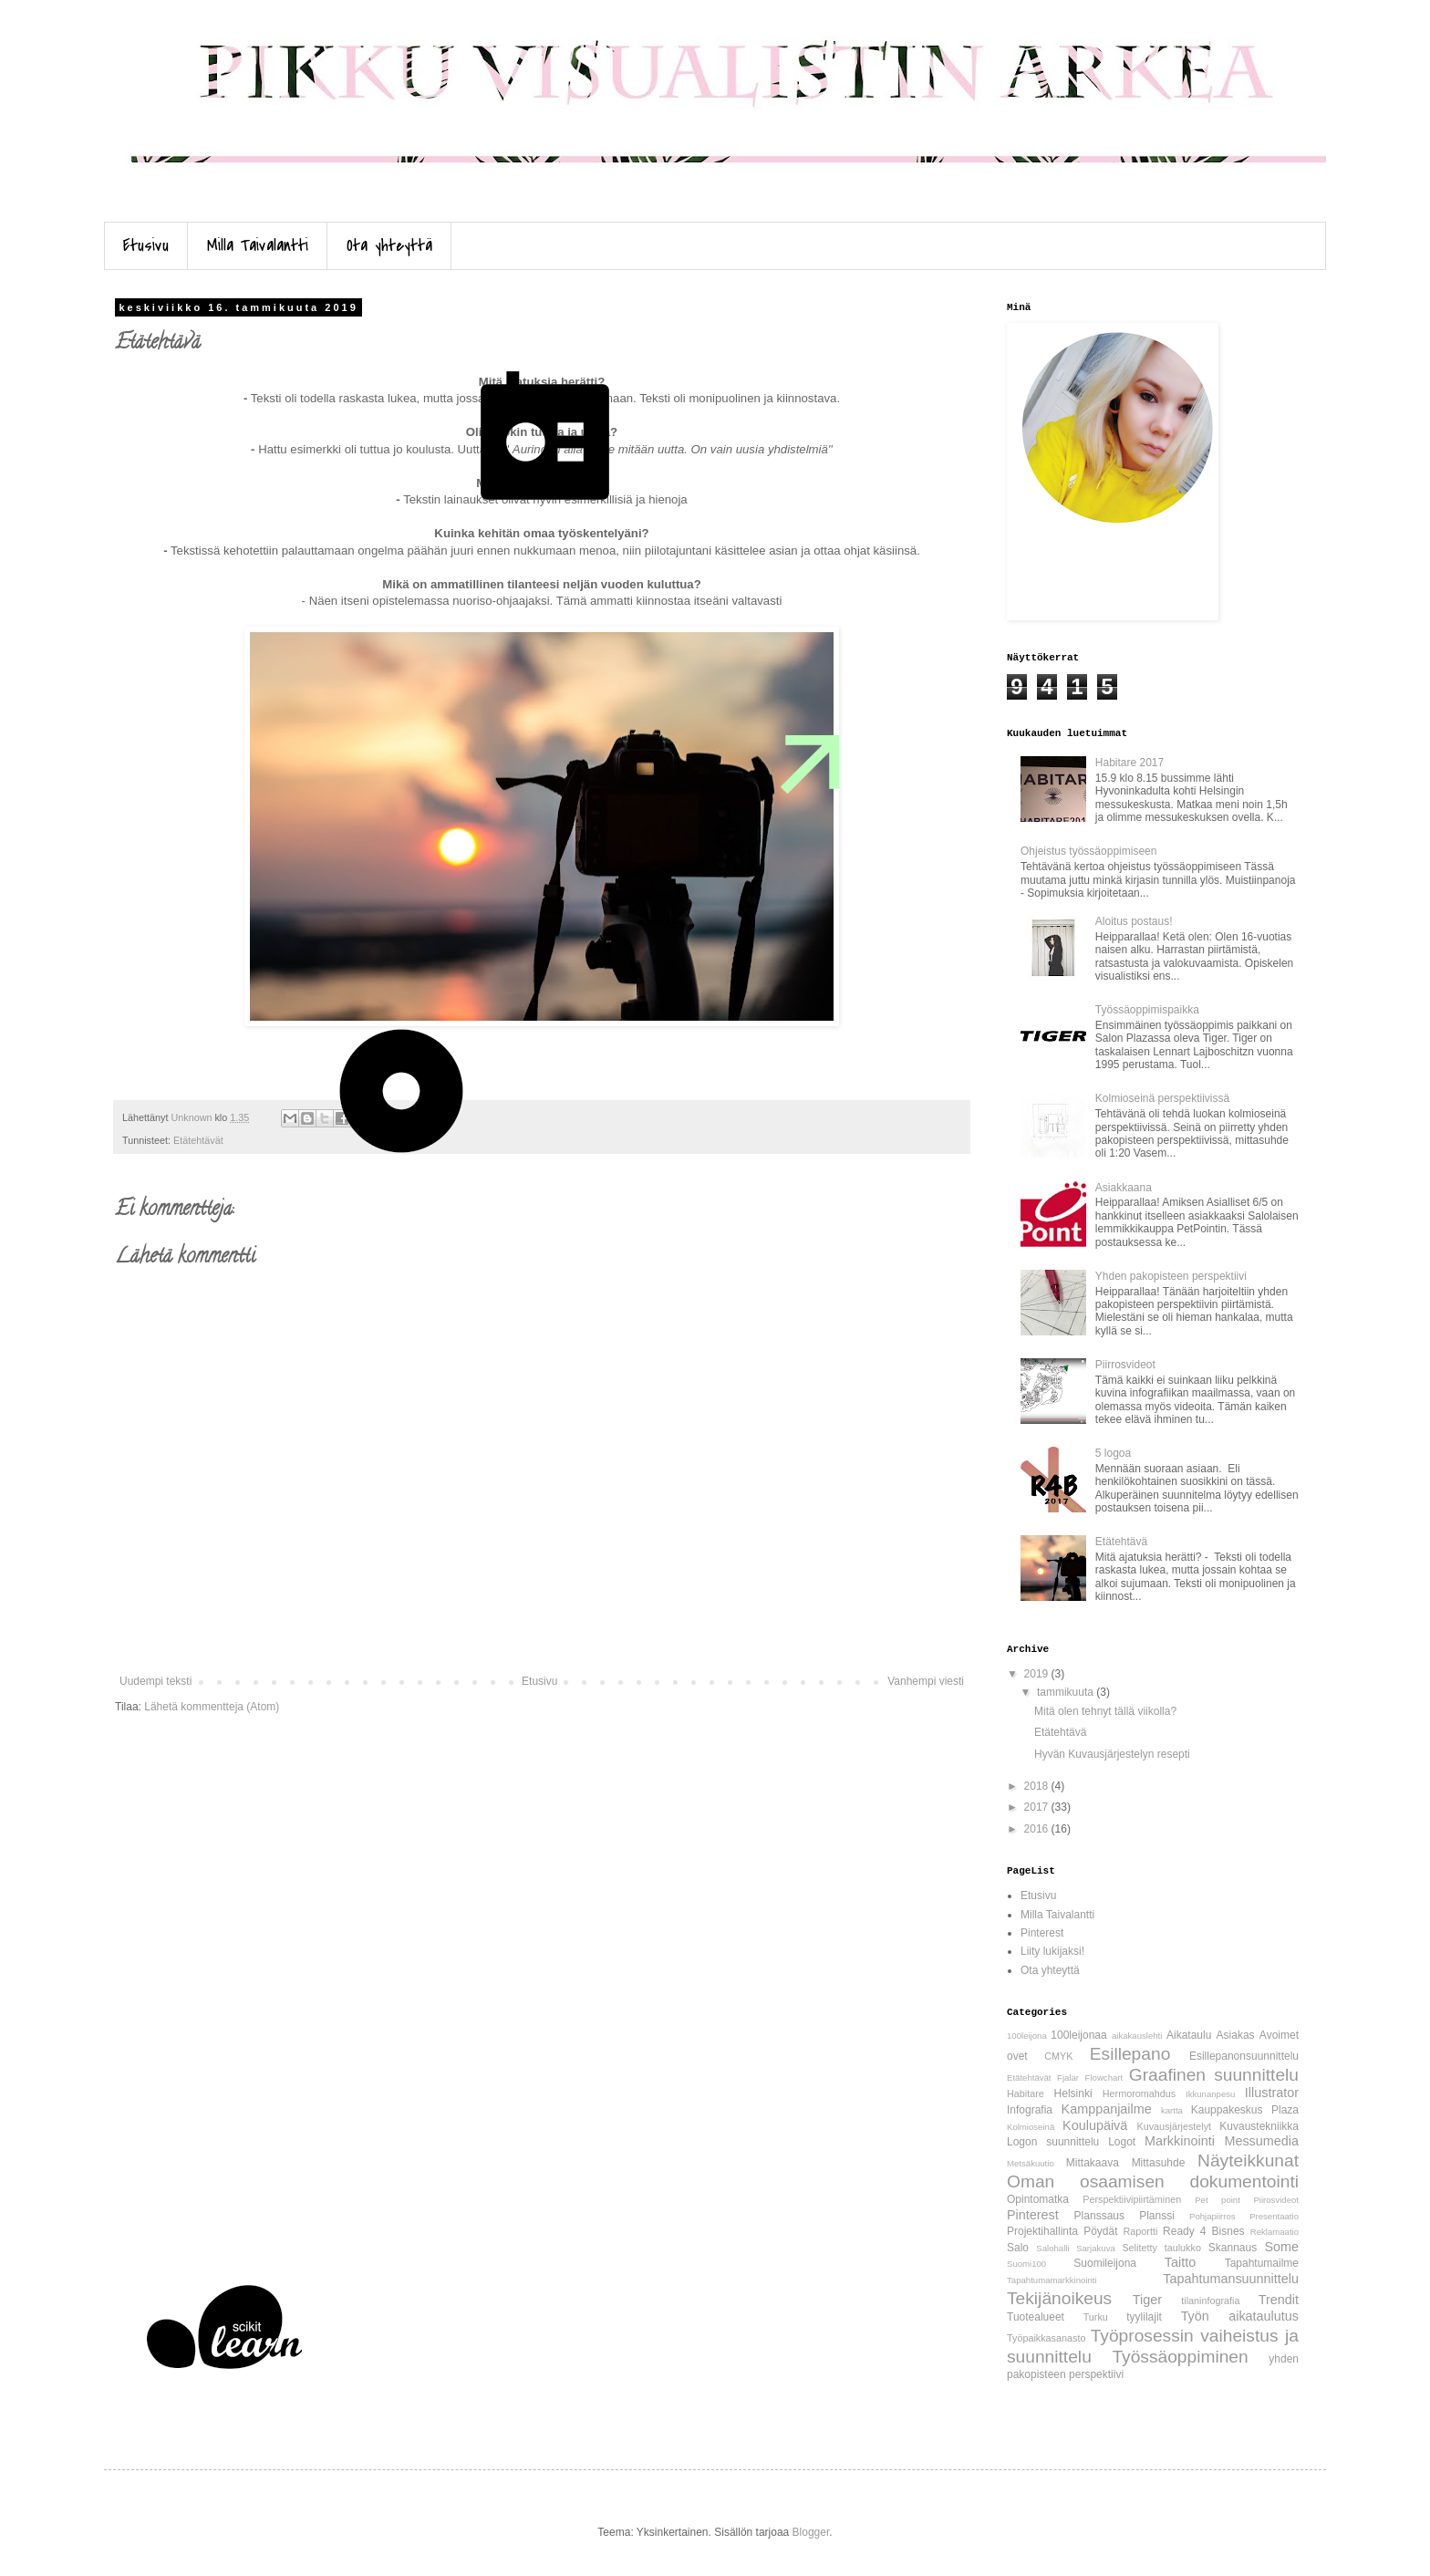 This screenshot has height=2576, width=1430. I want to click on scikit-learn machine learning library logo, so click(224, 2327).